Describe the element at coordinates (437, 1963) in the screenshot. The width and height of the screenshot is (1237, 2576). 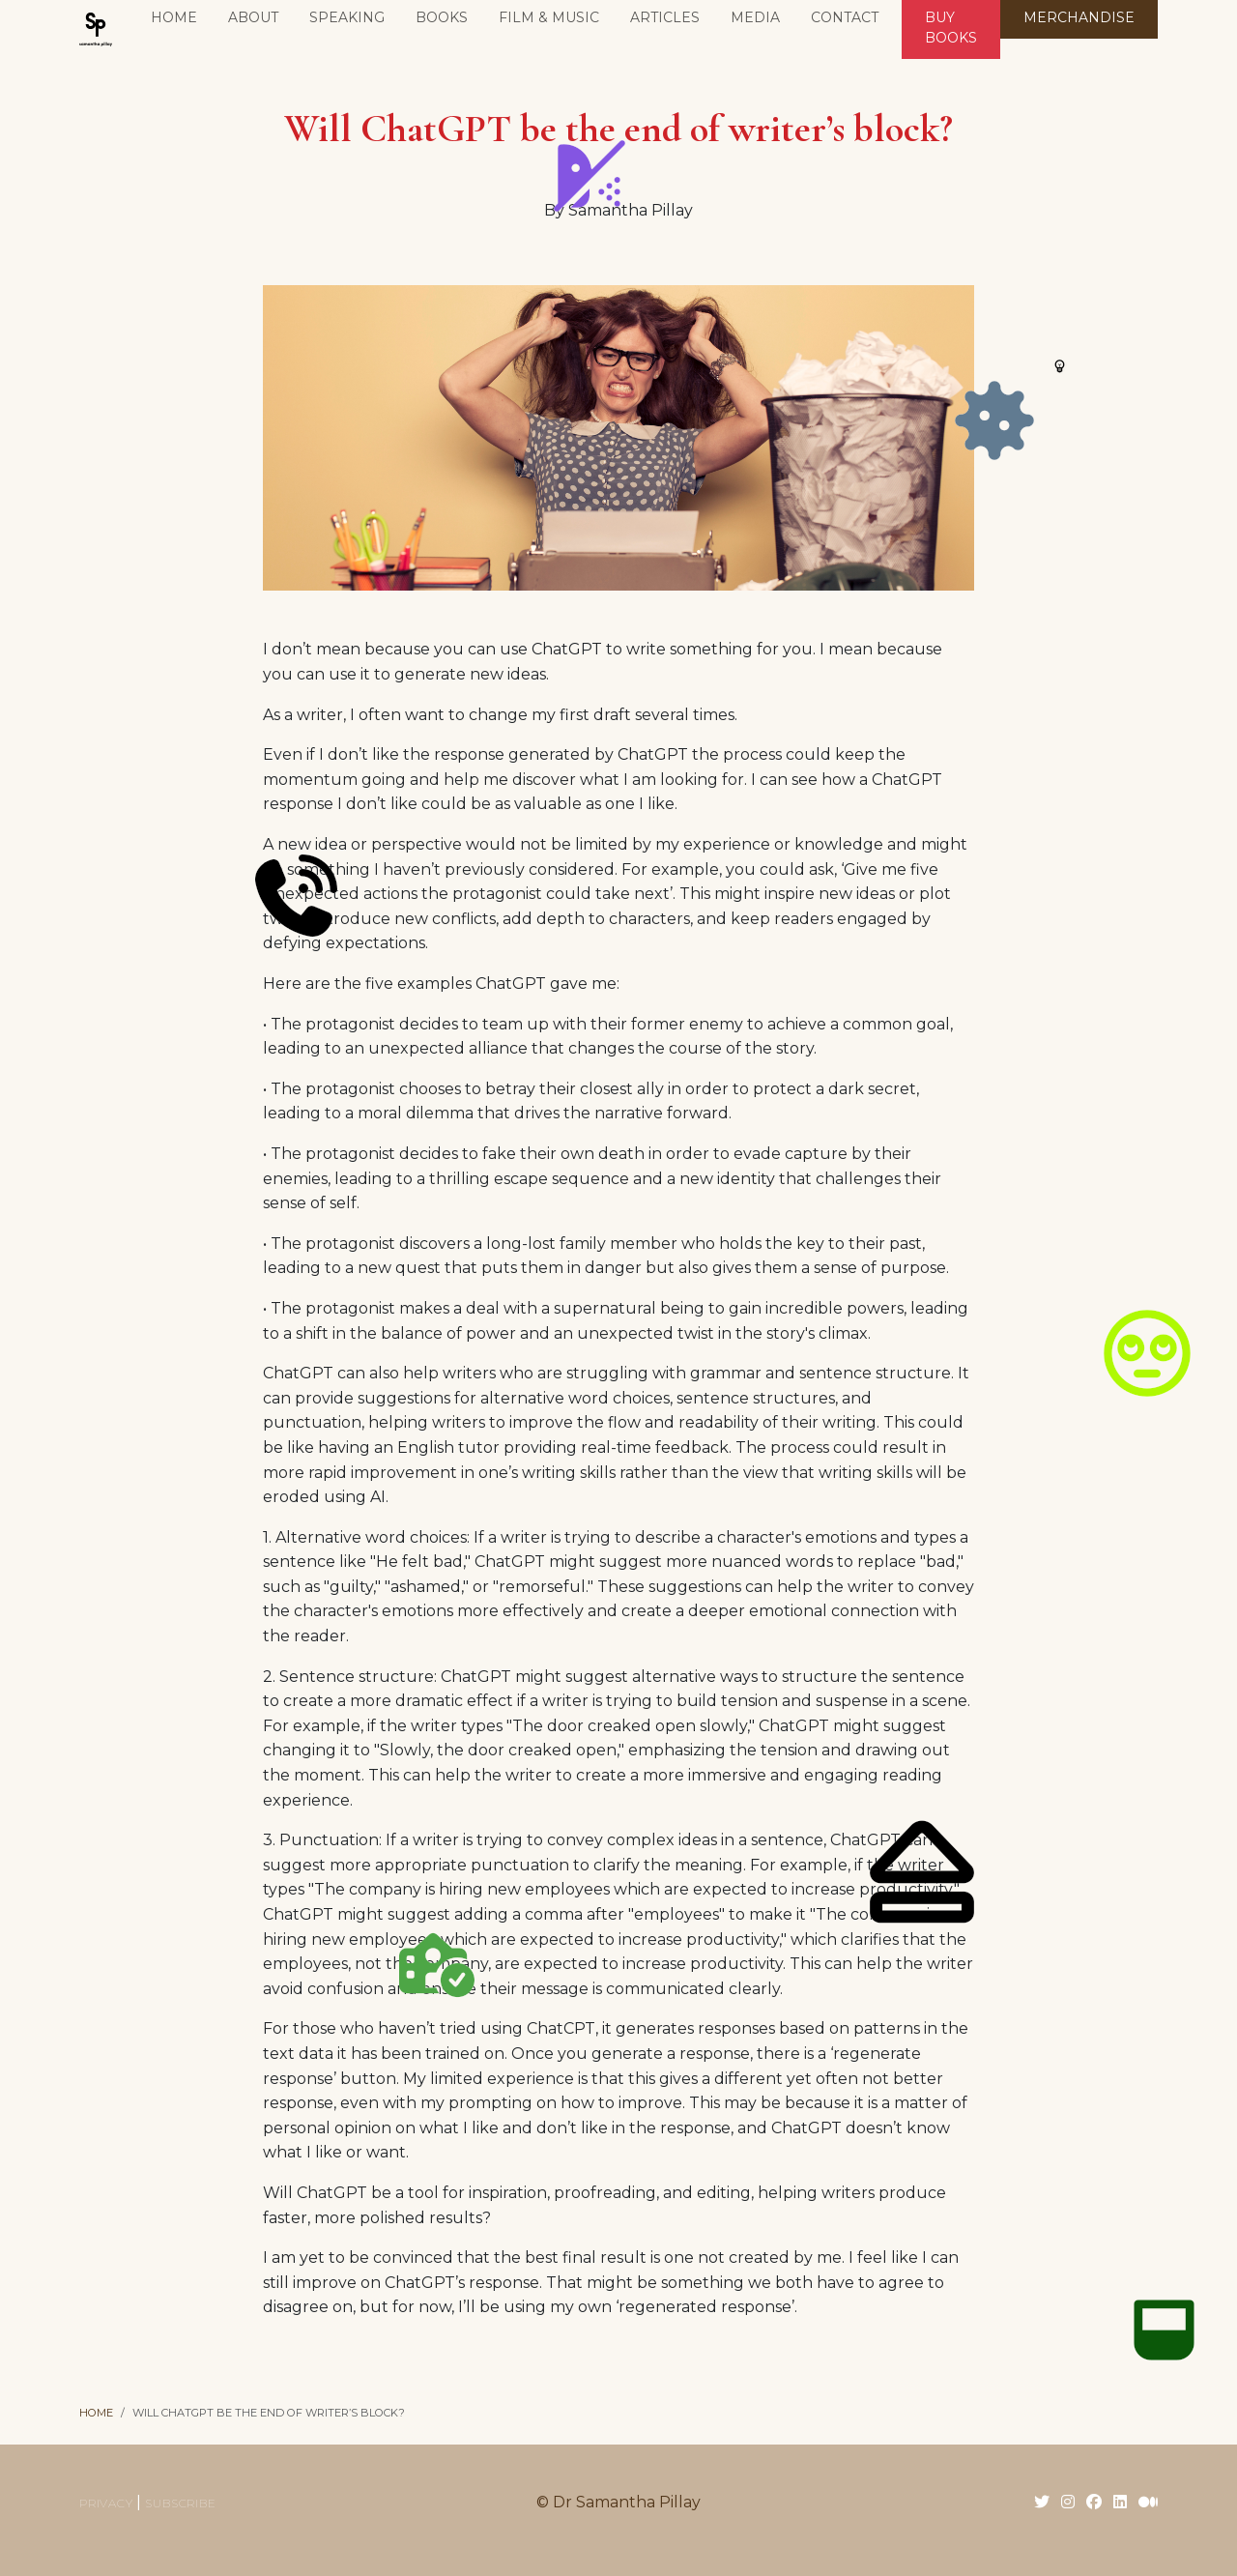
I see `school verification complete` at that location.